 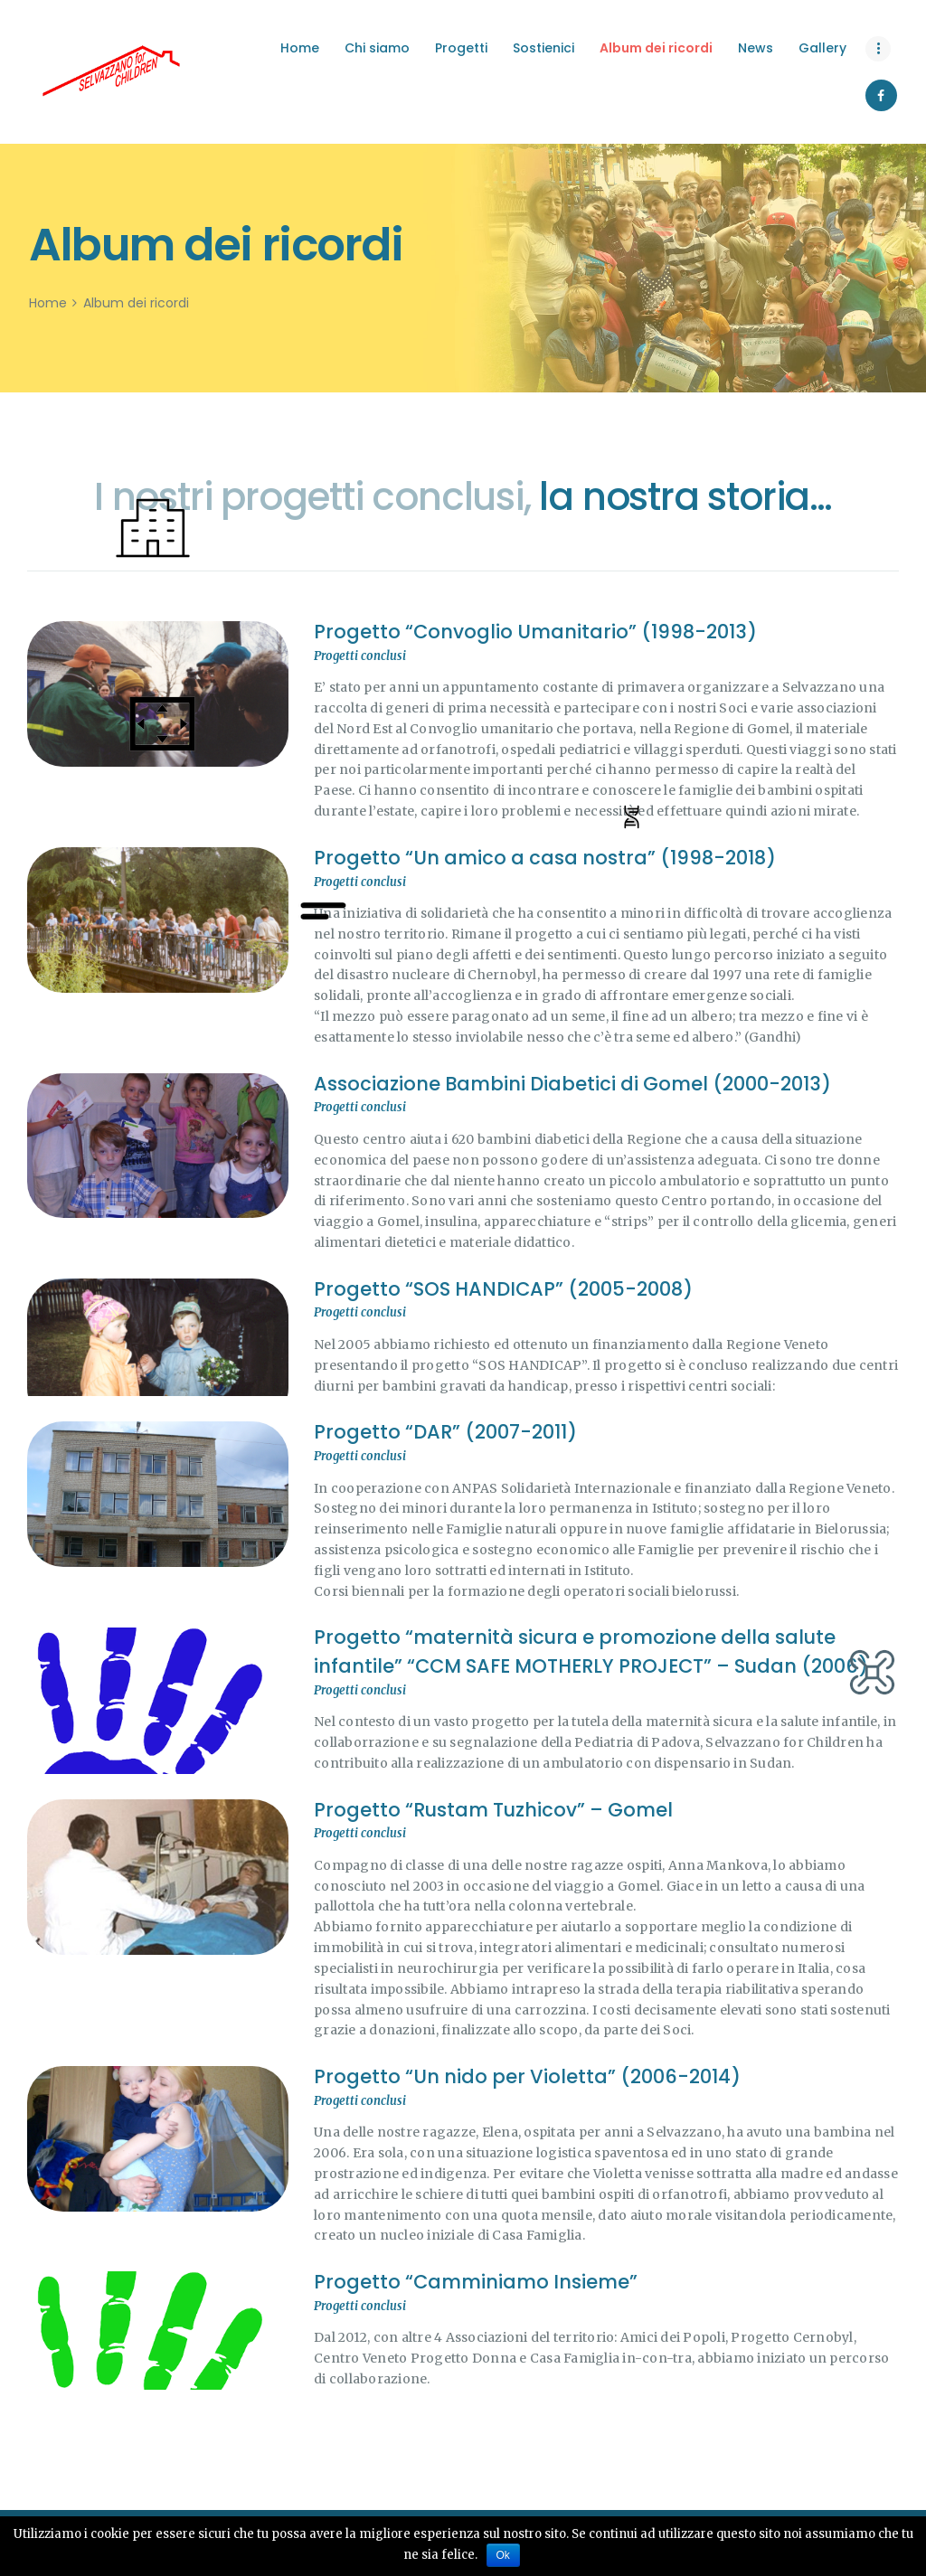 What do you see at coordinates (153, 528) in the screenshot?
I see `view apartment or building listings` at bounding box center [153, 528].